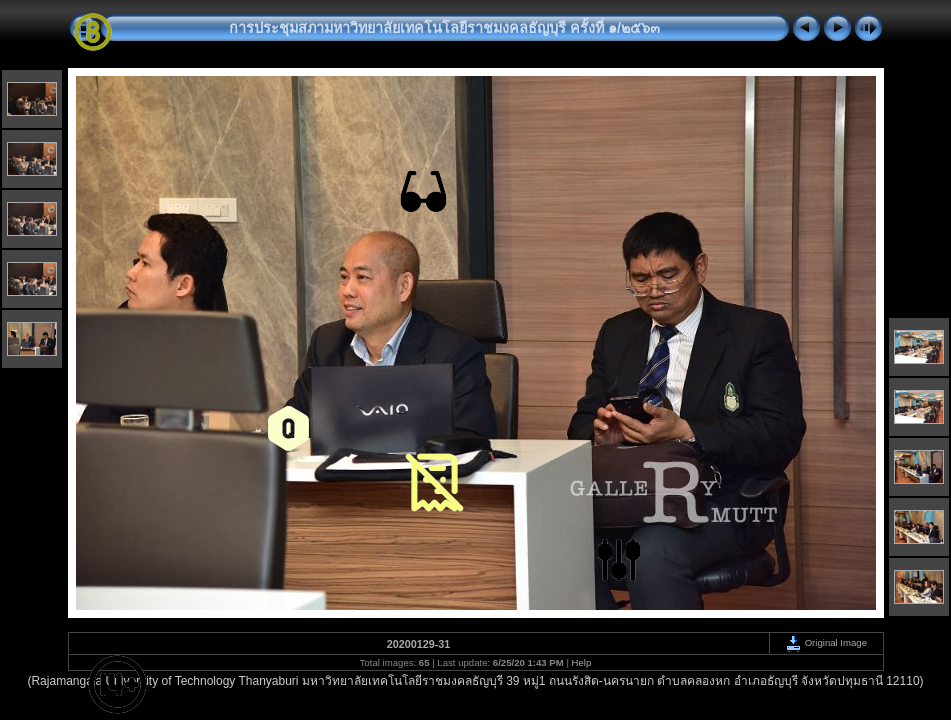 The height and width of the screenshot is (720, 951). I want to click on app icon or logo featuring the letter Q, so click(288, 428).